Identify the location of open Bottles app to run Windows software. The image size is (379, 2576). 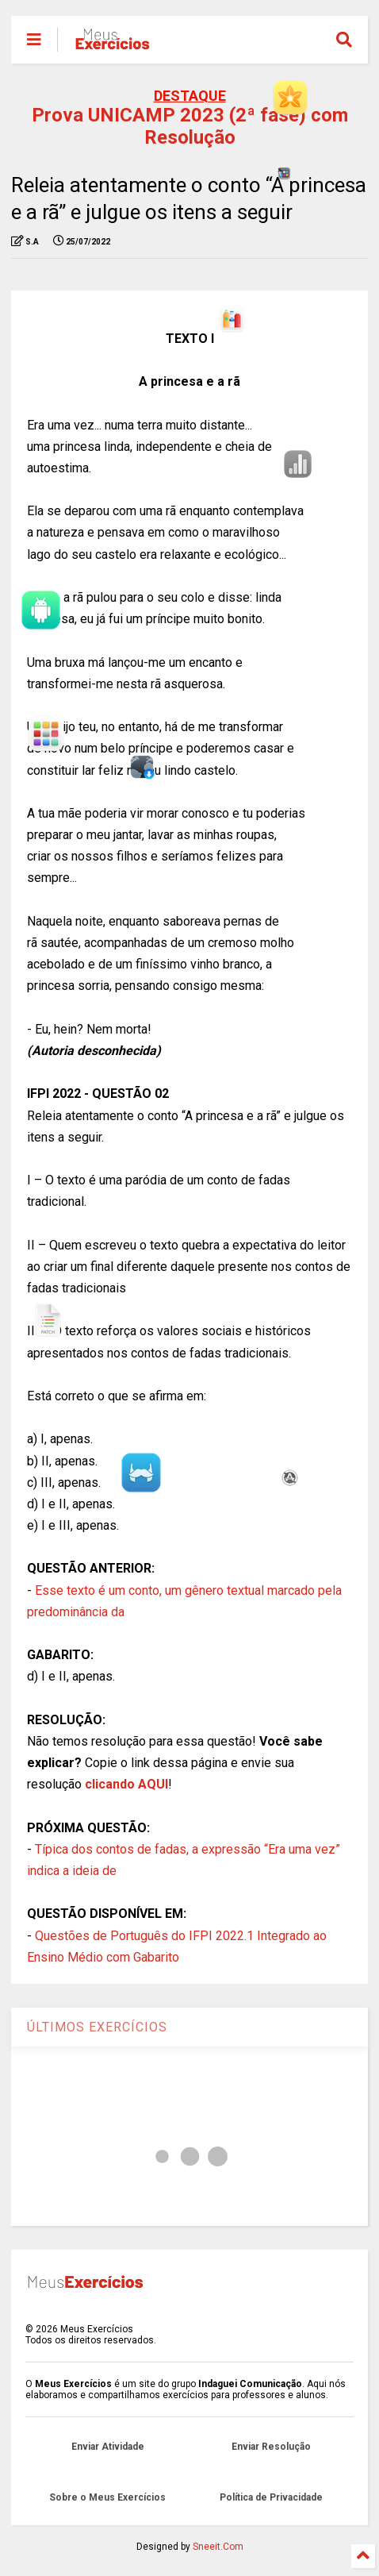
(232, 318).